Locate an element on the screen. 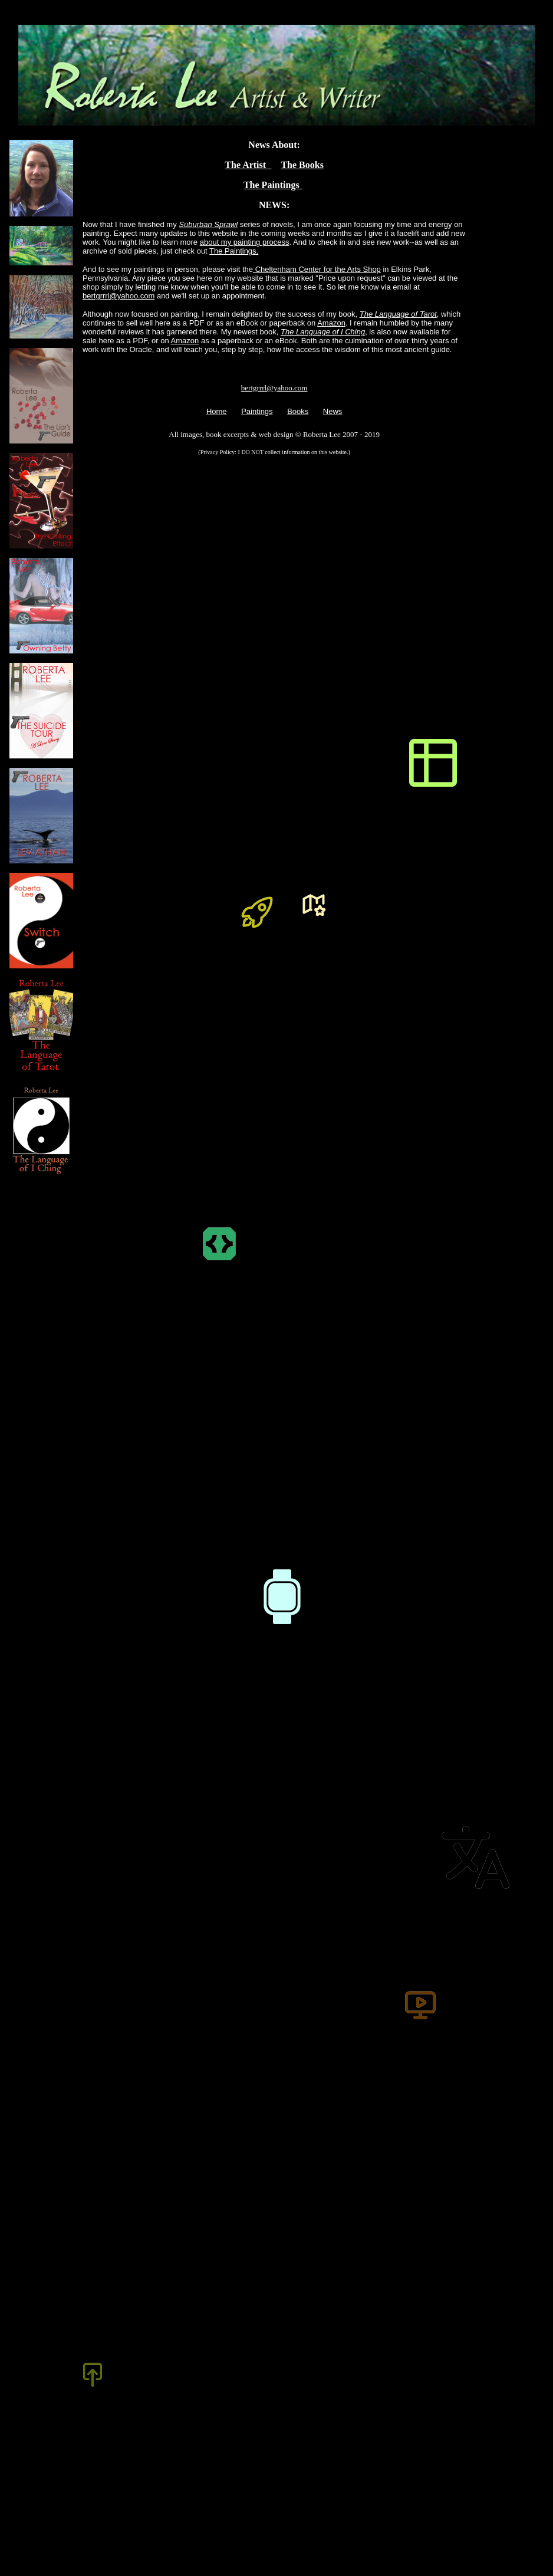 Image resolution: width=553 pixels, height=2576 pixels. view data in table format is located at coordinates (433, 763).